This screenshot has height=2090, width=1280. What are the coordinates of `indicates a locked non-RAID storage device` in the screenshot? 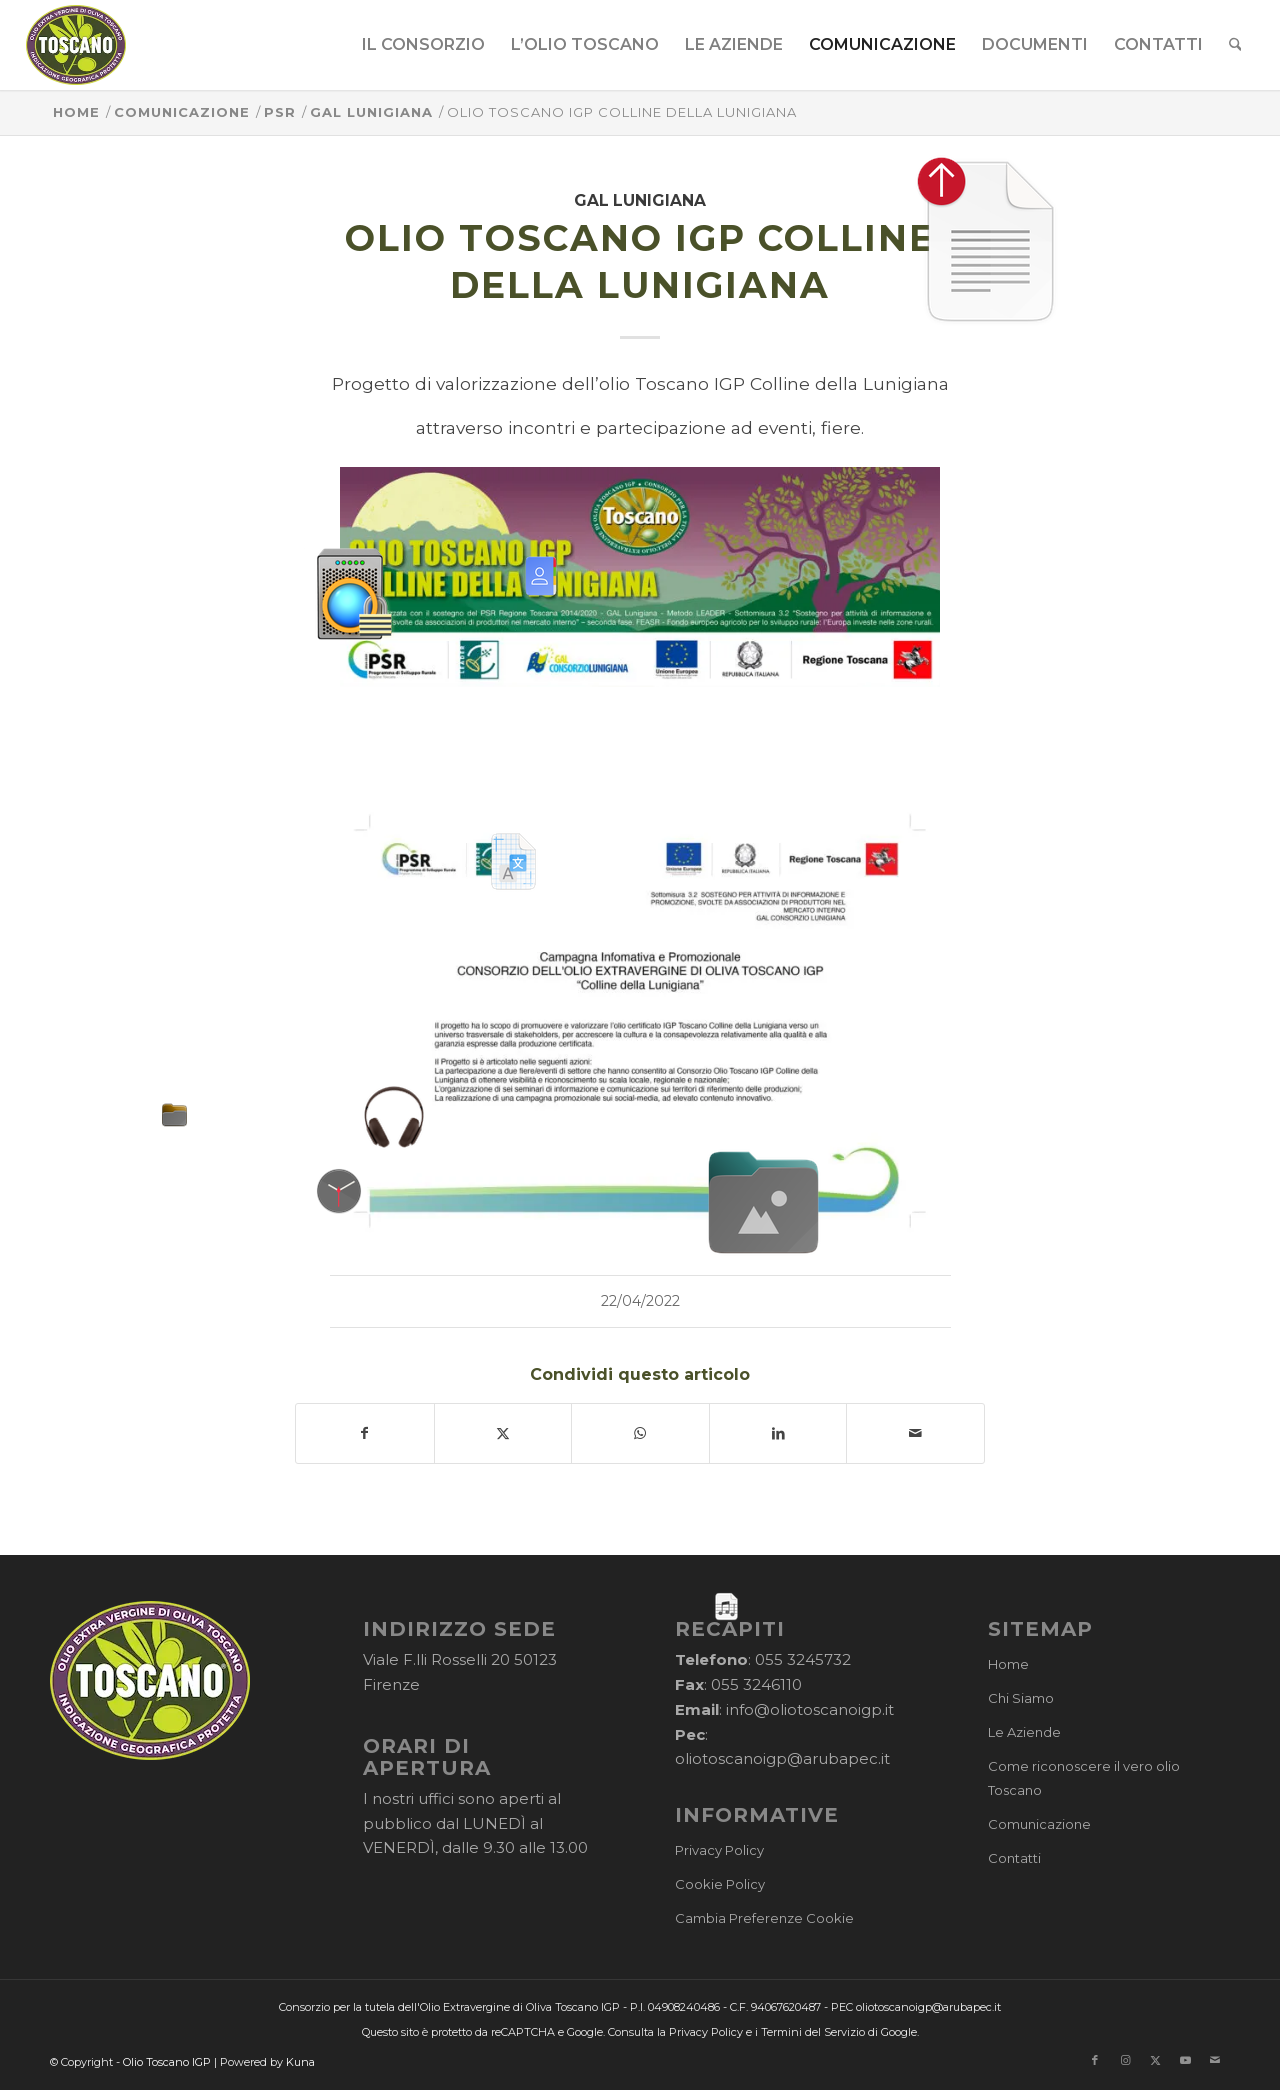 It's located at (350, 594).